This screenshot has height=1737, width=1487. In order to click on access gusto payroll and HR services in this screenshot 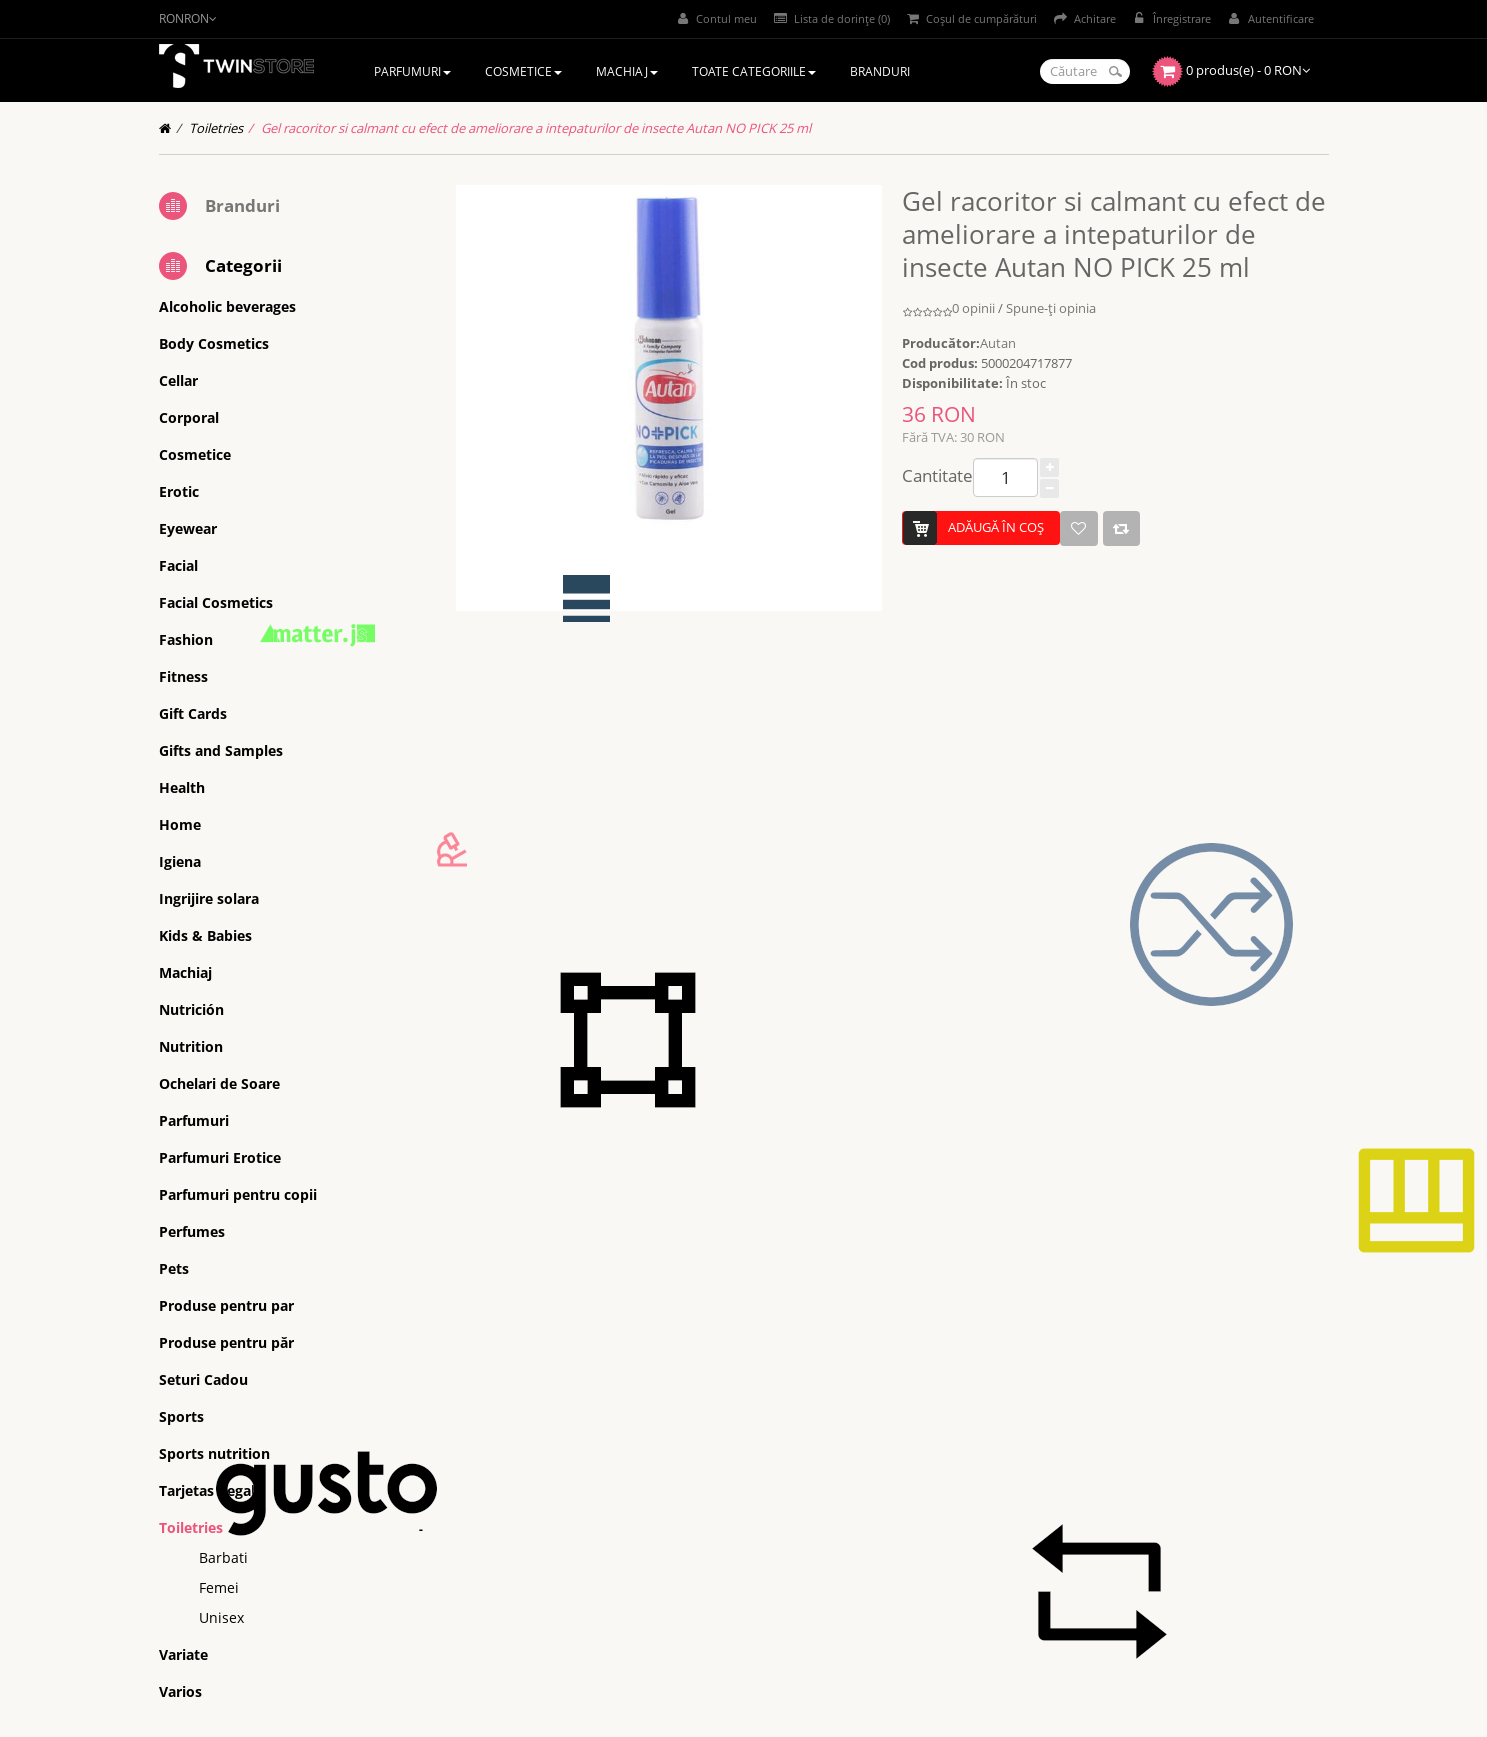, I will do `click(326, 1493)`.